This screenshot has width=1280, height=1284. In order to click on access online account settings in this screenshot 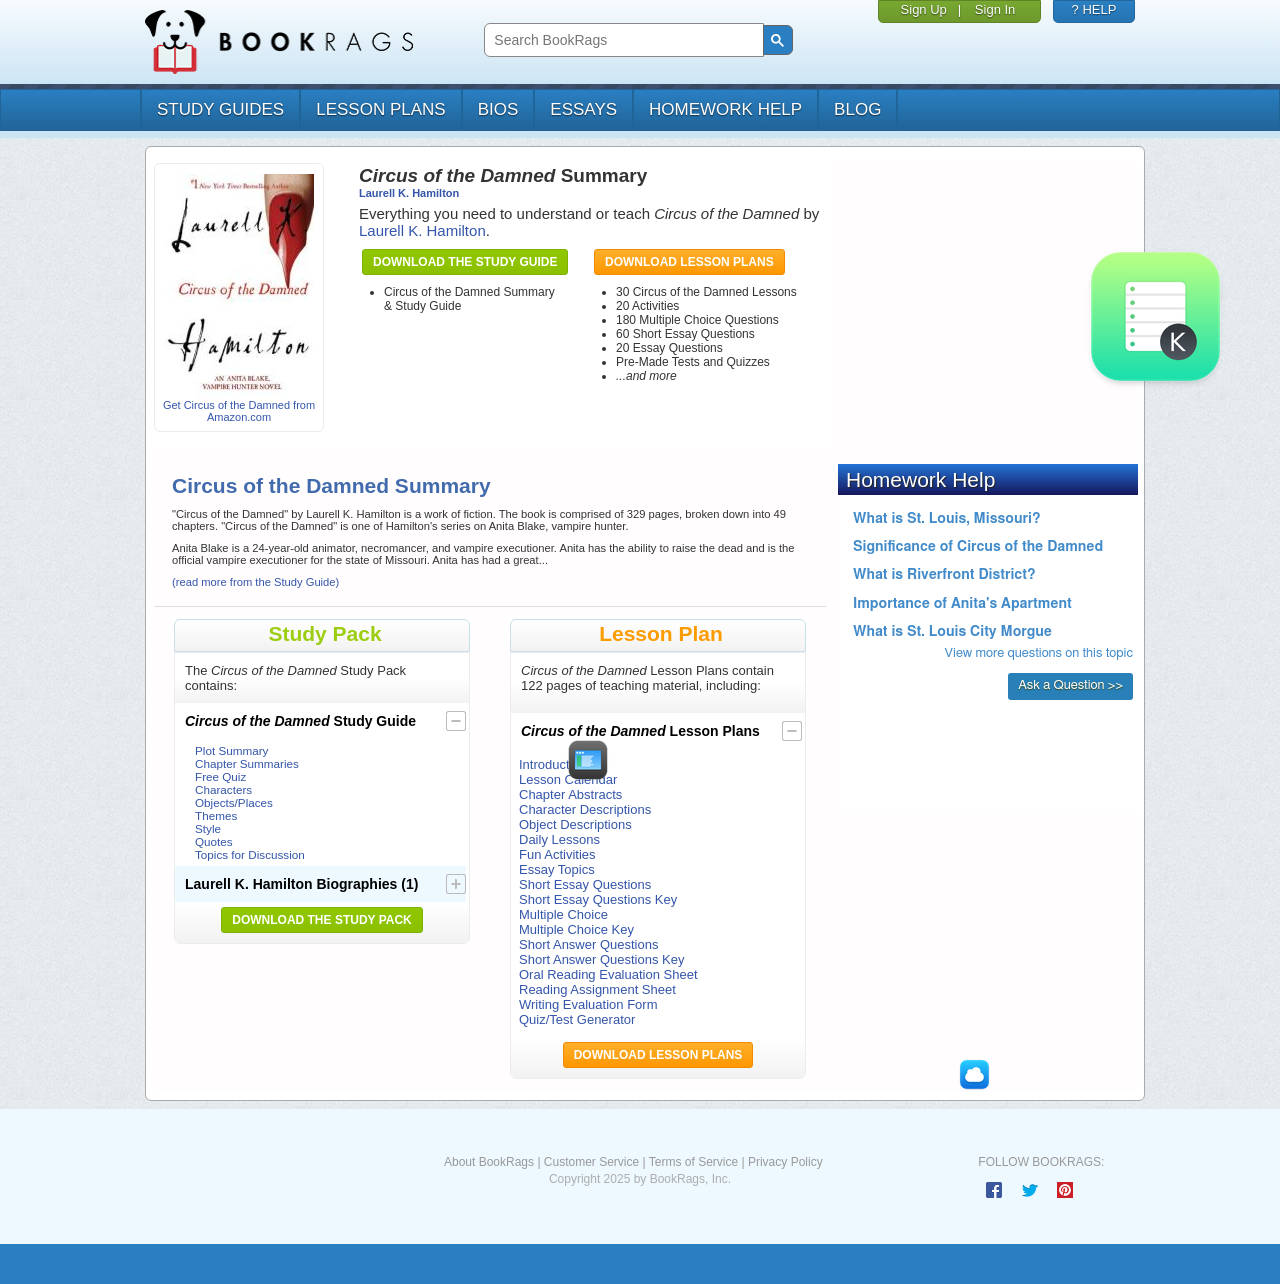, I will do `click(974, 1074)`.